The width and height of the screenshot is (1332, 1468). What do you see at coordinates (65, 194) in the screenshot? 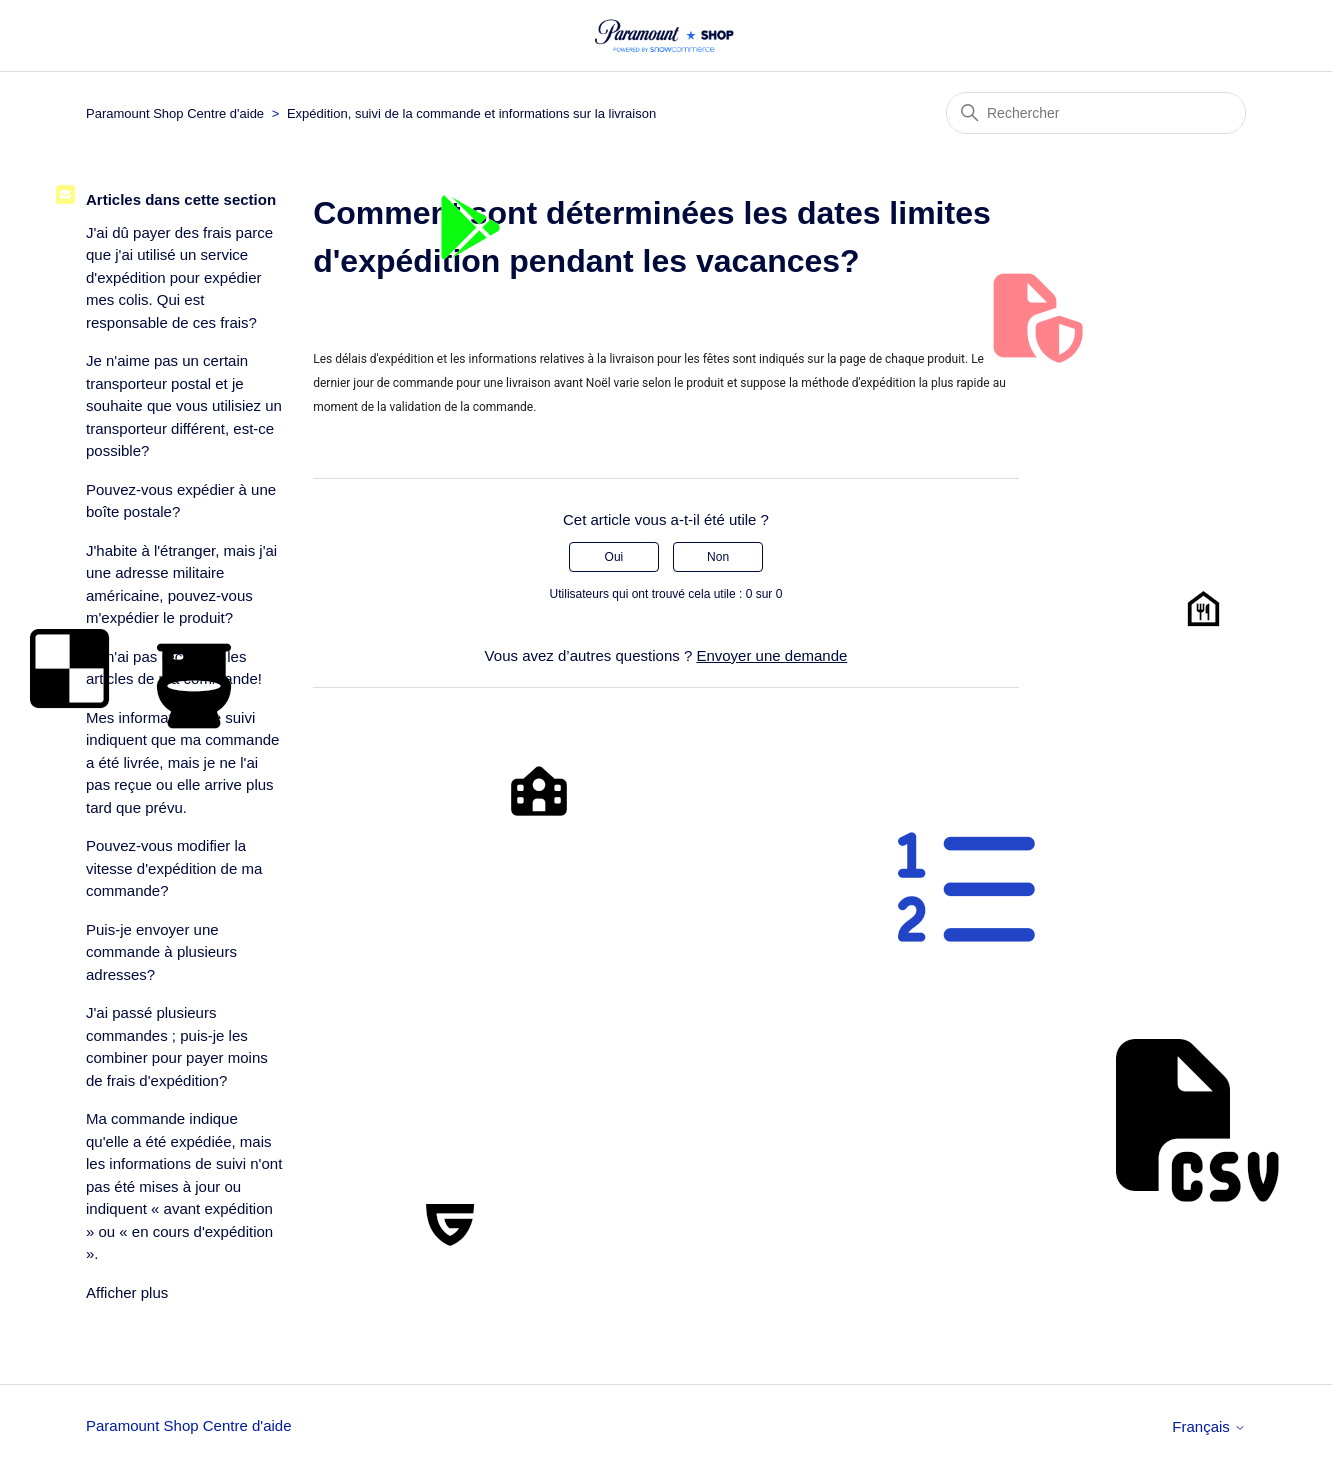
I see `open your email inbox` at bounding box center [65, 194].